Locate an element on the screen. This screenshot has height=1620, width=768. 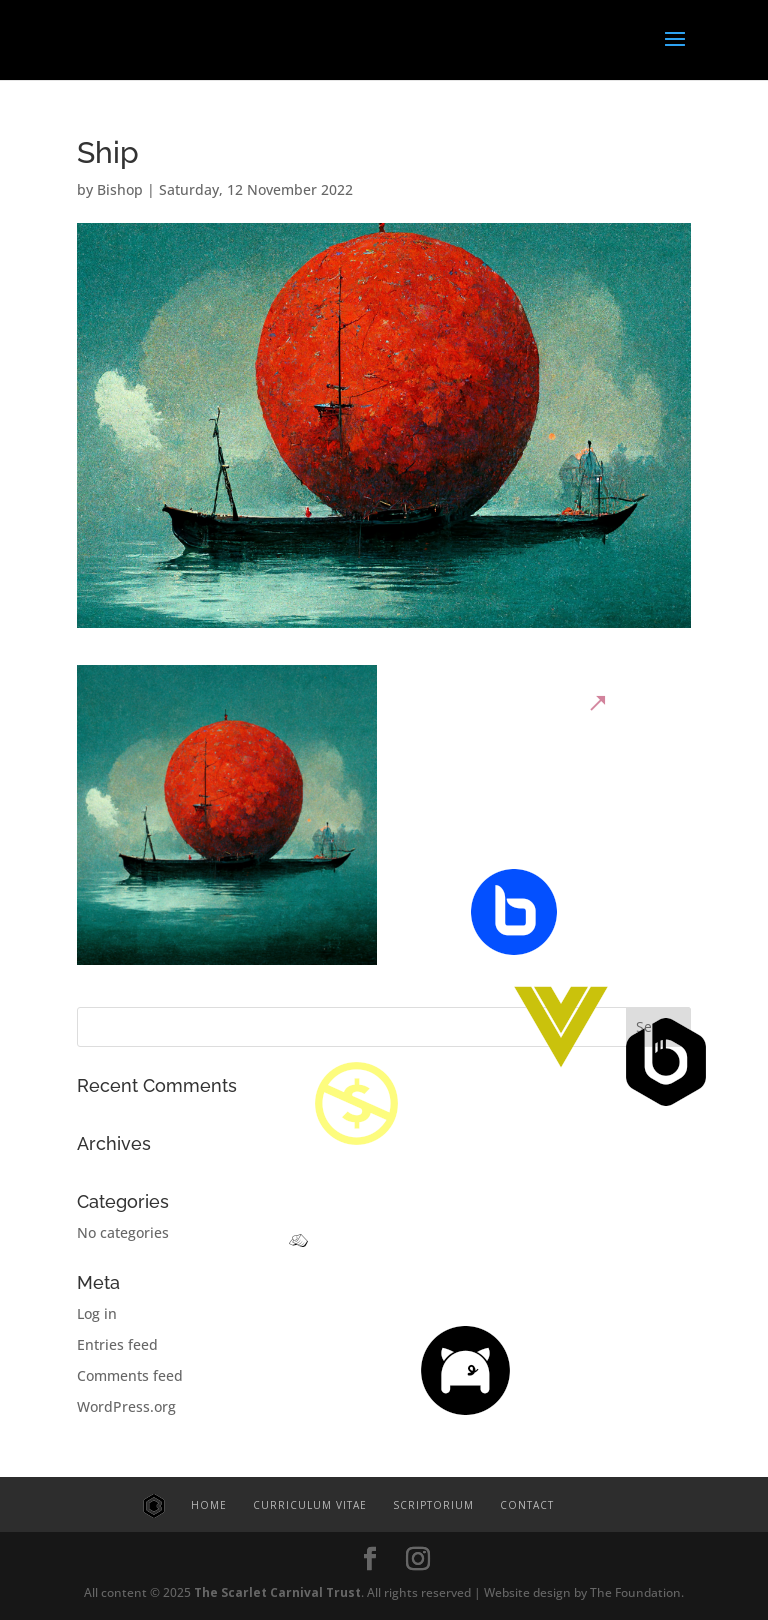
vue.js framework logo is located at coordinates (561, 1025).